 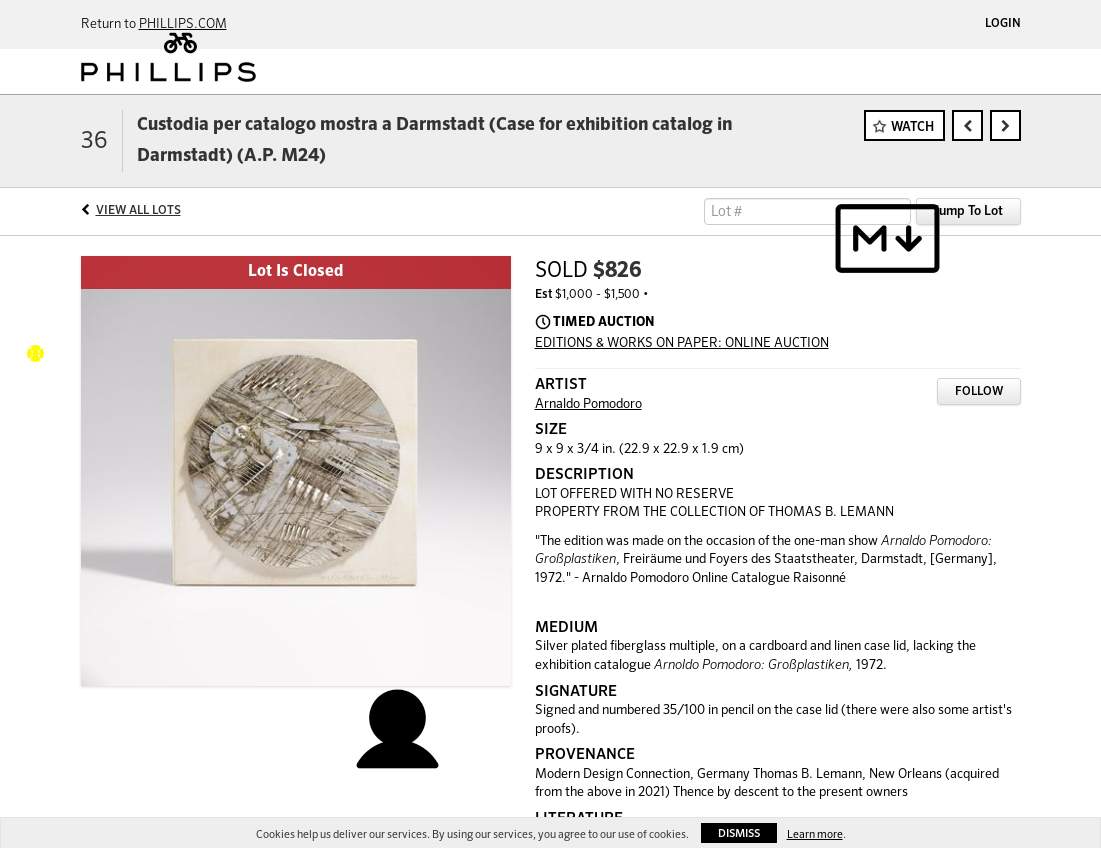 What do you see at coordinates (397, 730) in the screenshot?
I see `view your profile` at bounding box center [397, 730].